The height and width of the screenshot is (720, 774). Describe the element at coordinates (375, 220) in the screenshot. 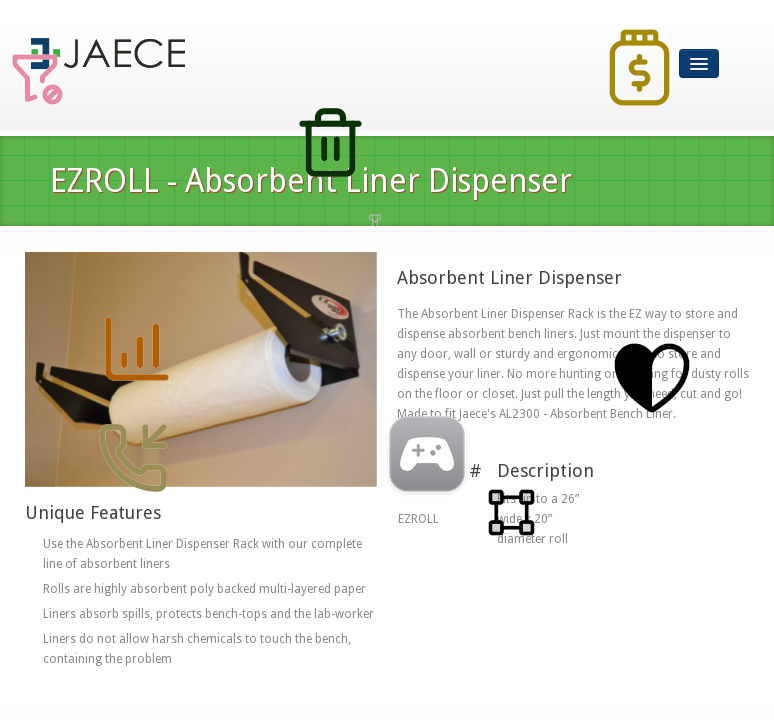

I see `view achievements or awards` at that location.